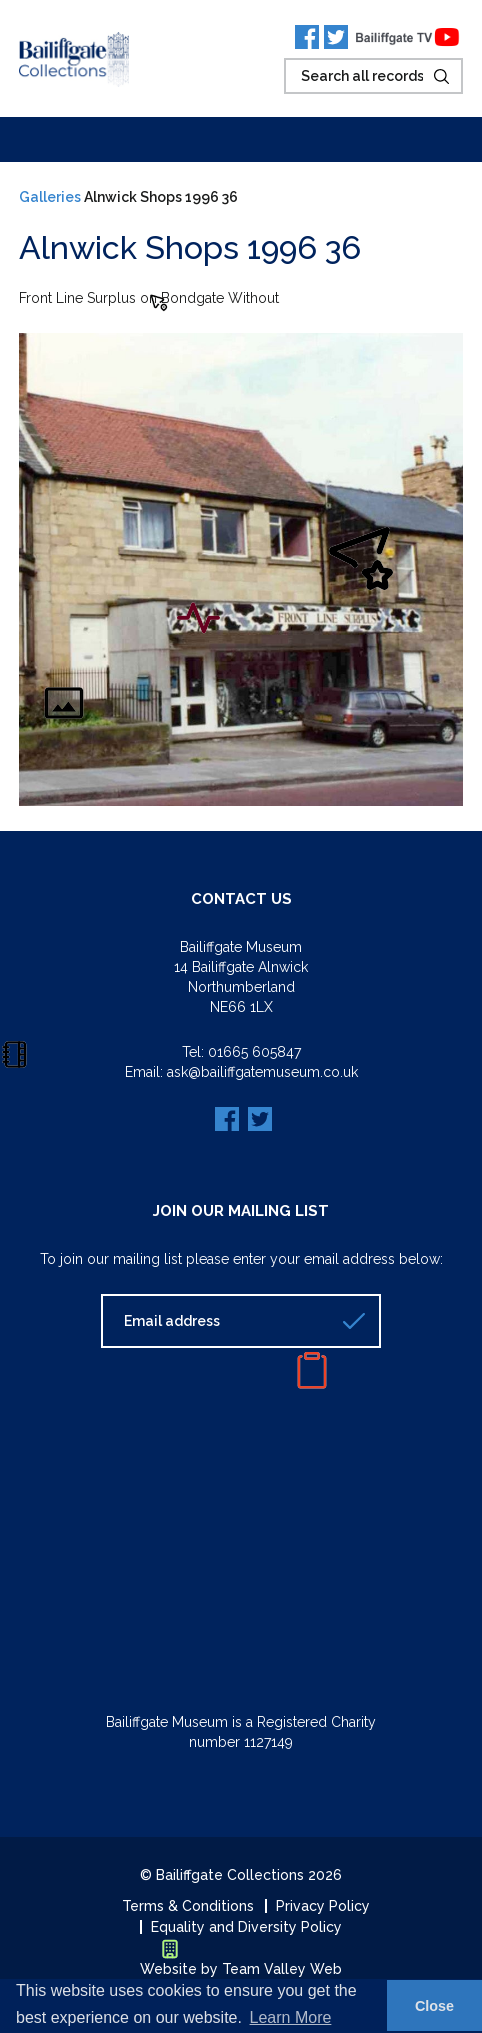 The height and width of the screenshot is (2033, 482). Describe the element at coordinates (15, 1054) in the screenshot. I see `open tabbed notebook or journal` at that location.